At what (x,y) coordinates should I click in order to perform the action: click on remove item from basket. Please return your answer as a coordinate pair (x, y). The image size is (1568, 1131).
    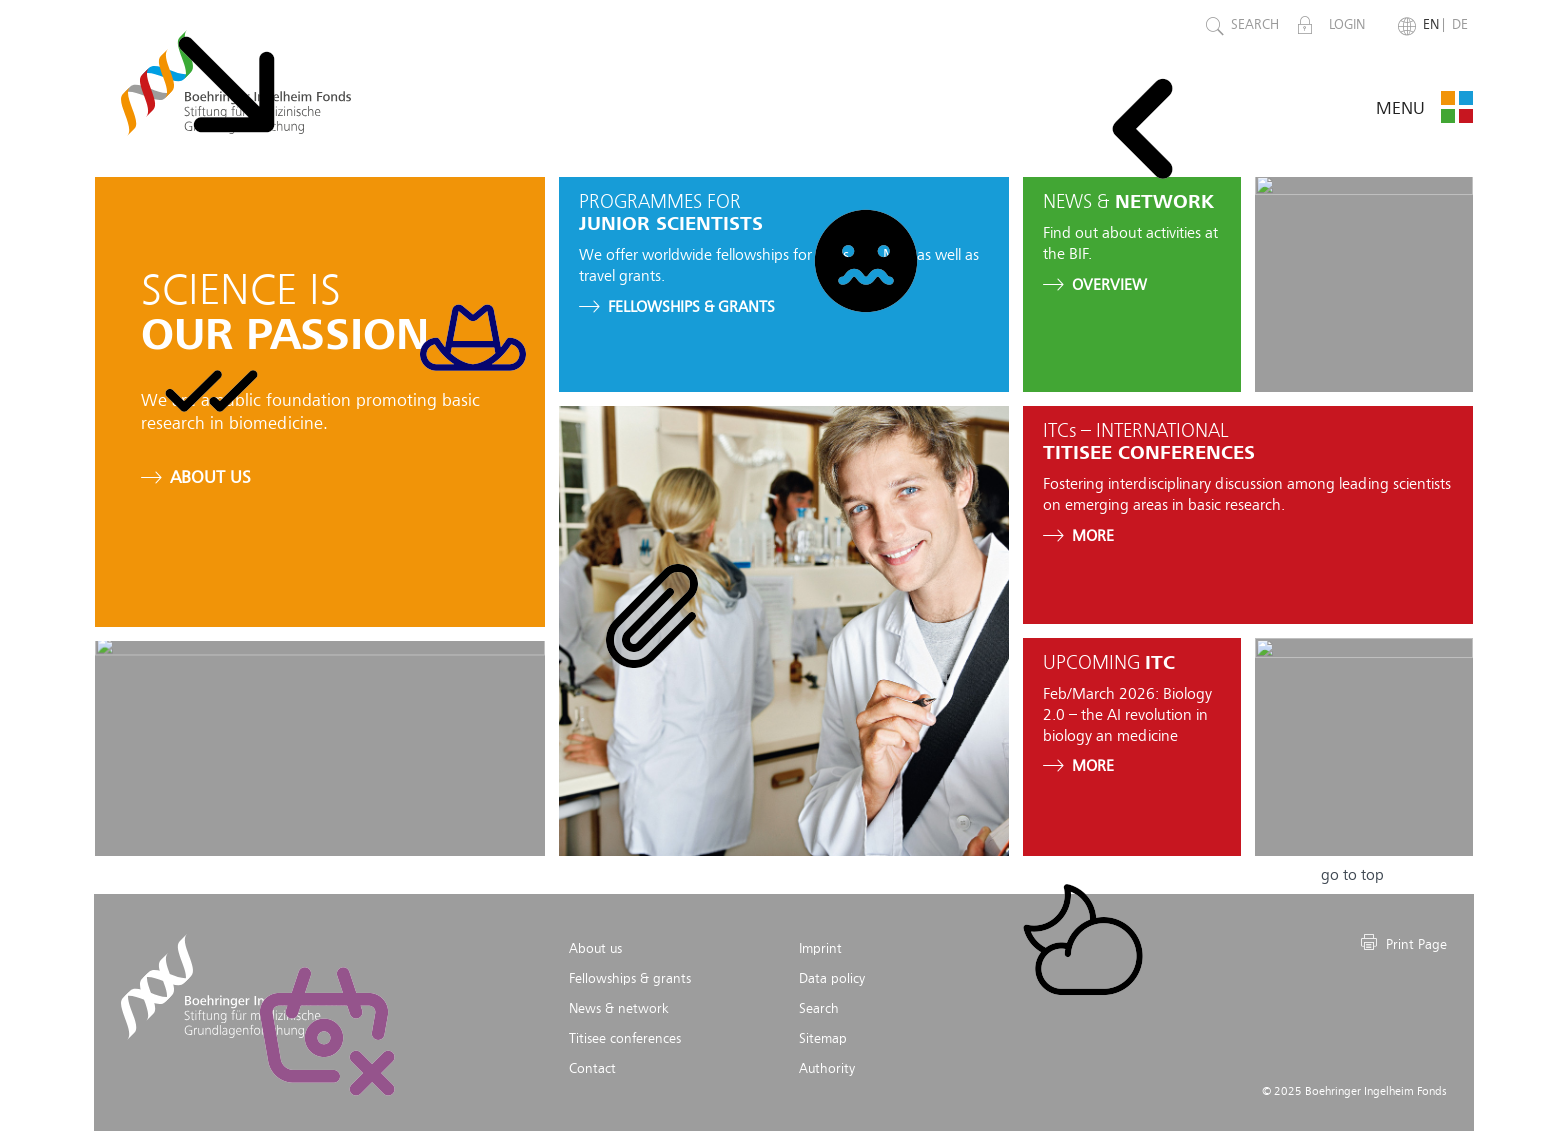
    Looking at the image, I should click on (324, 1025).